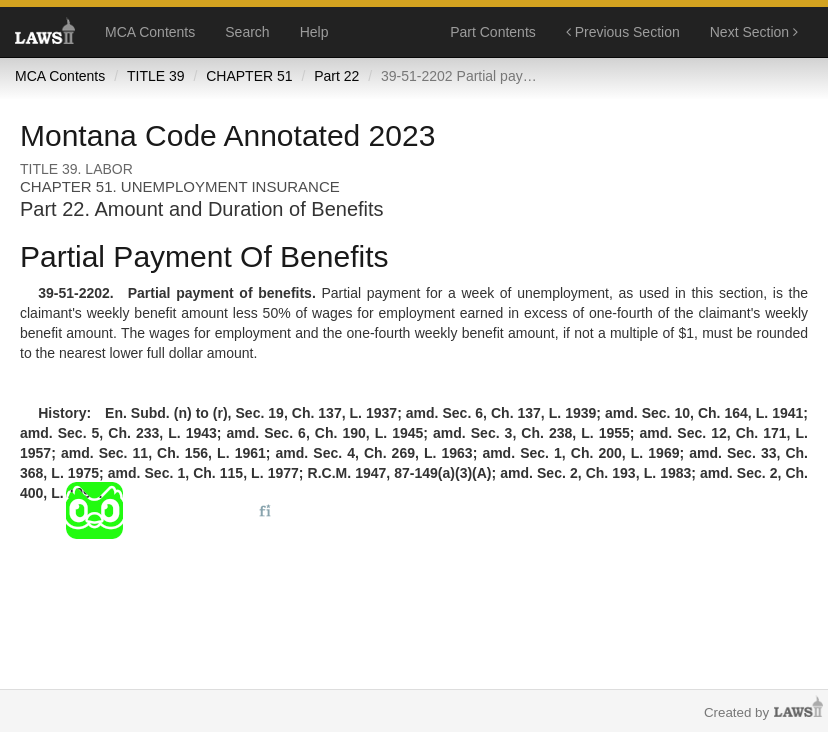 This screenshot has width=828, height=732. What do you see at coordinates (94, 510) in the screenshot?
I see `open the duolingo language learning app` at bounding box center [94, 510].